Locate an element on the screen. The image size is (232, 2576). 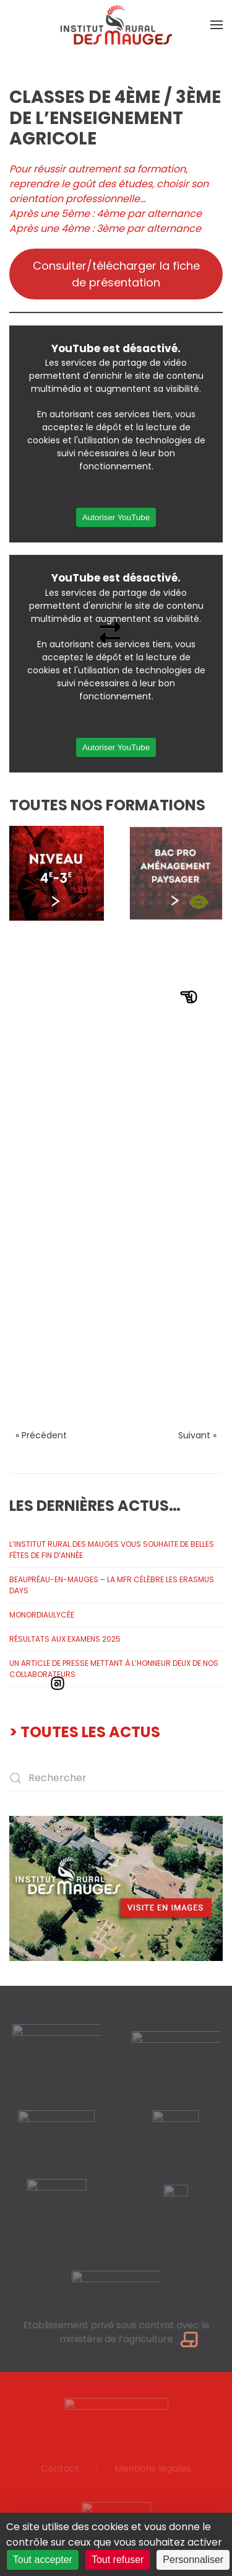
indicates mask required or health safety area is located at coordinates (199, 902).